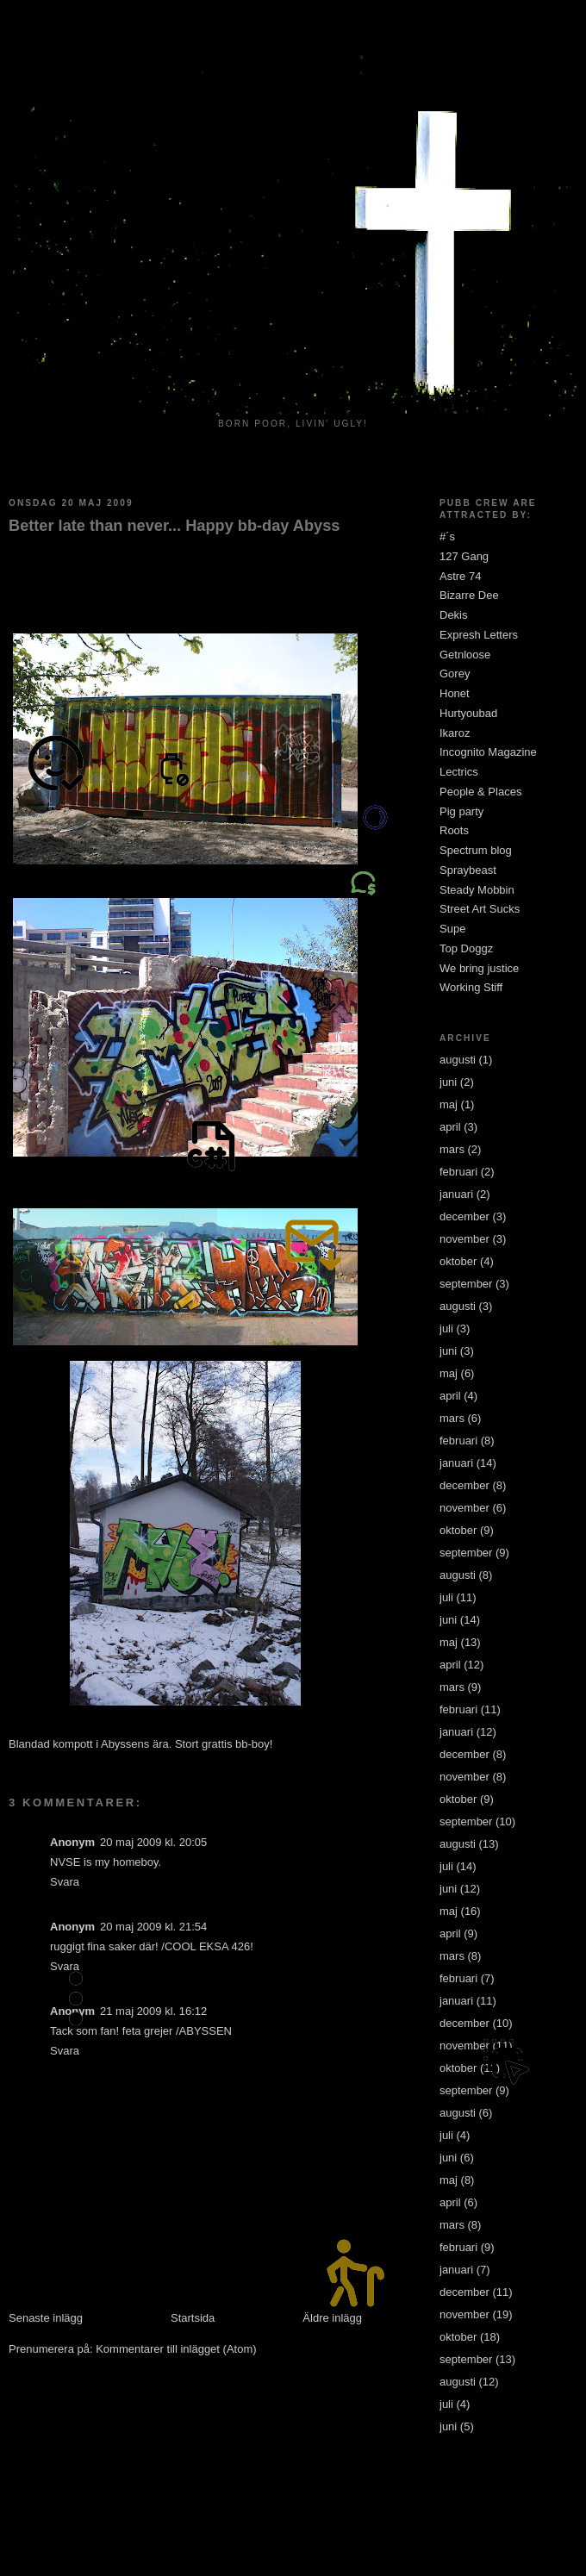  What do you see at coordinates (375, 817) in the screenshot?
I see `apply inner shadow effect to the right side` at bounding box center [375, 817].